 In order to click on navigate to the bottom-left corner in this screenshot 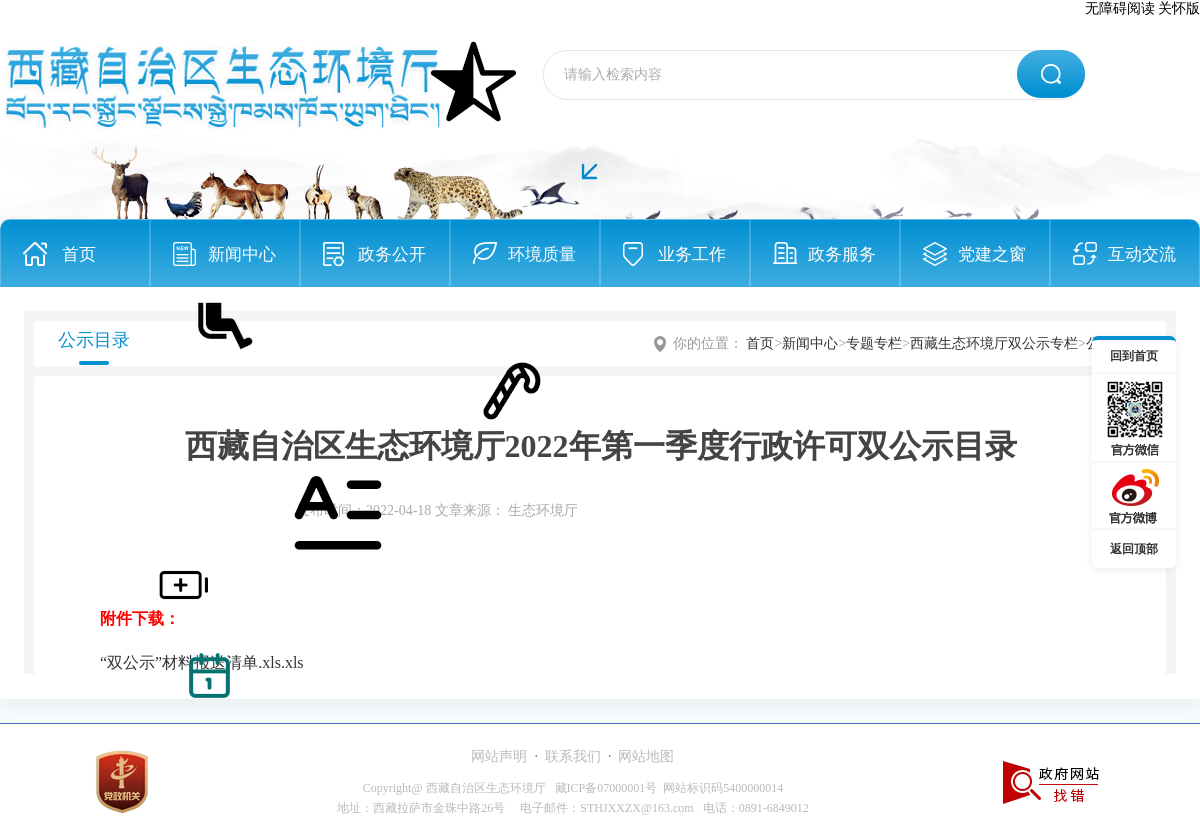, I will do `click(589, 171)`.